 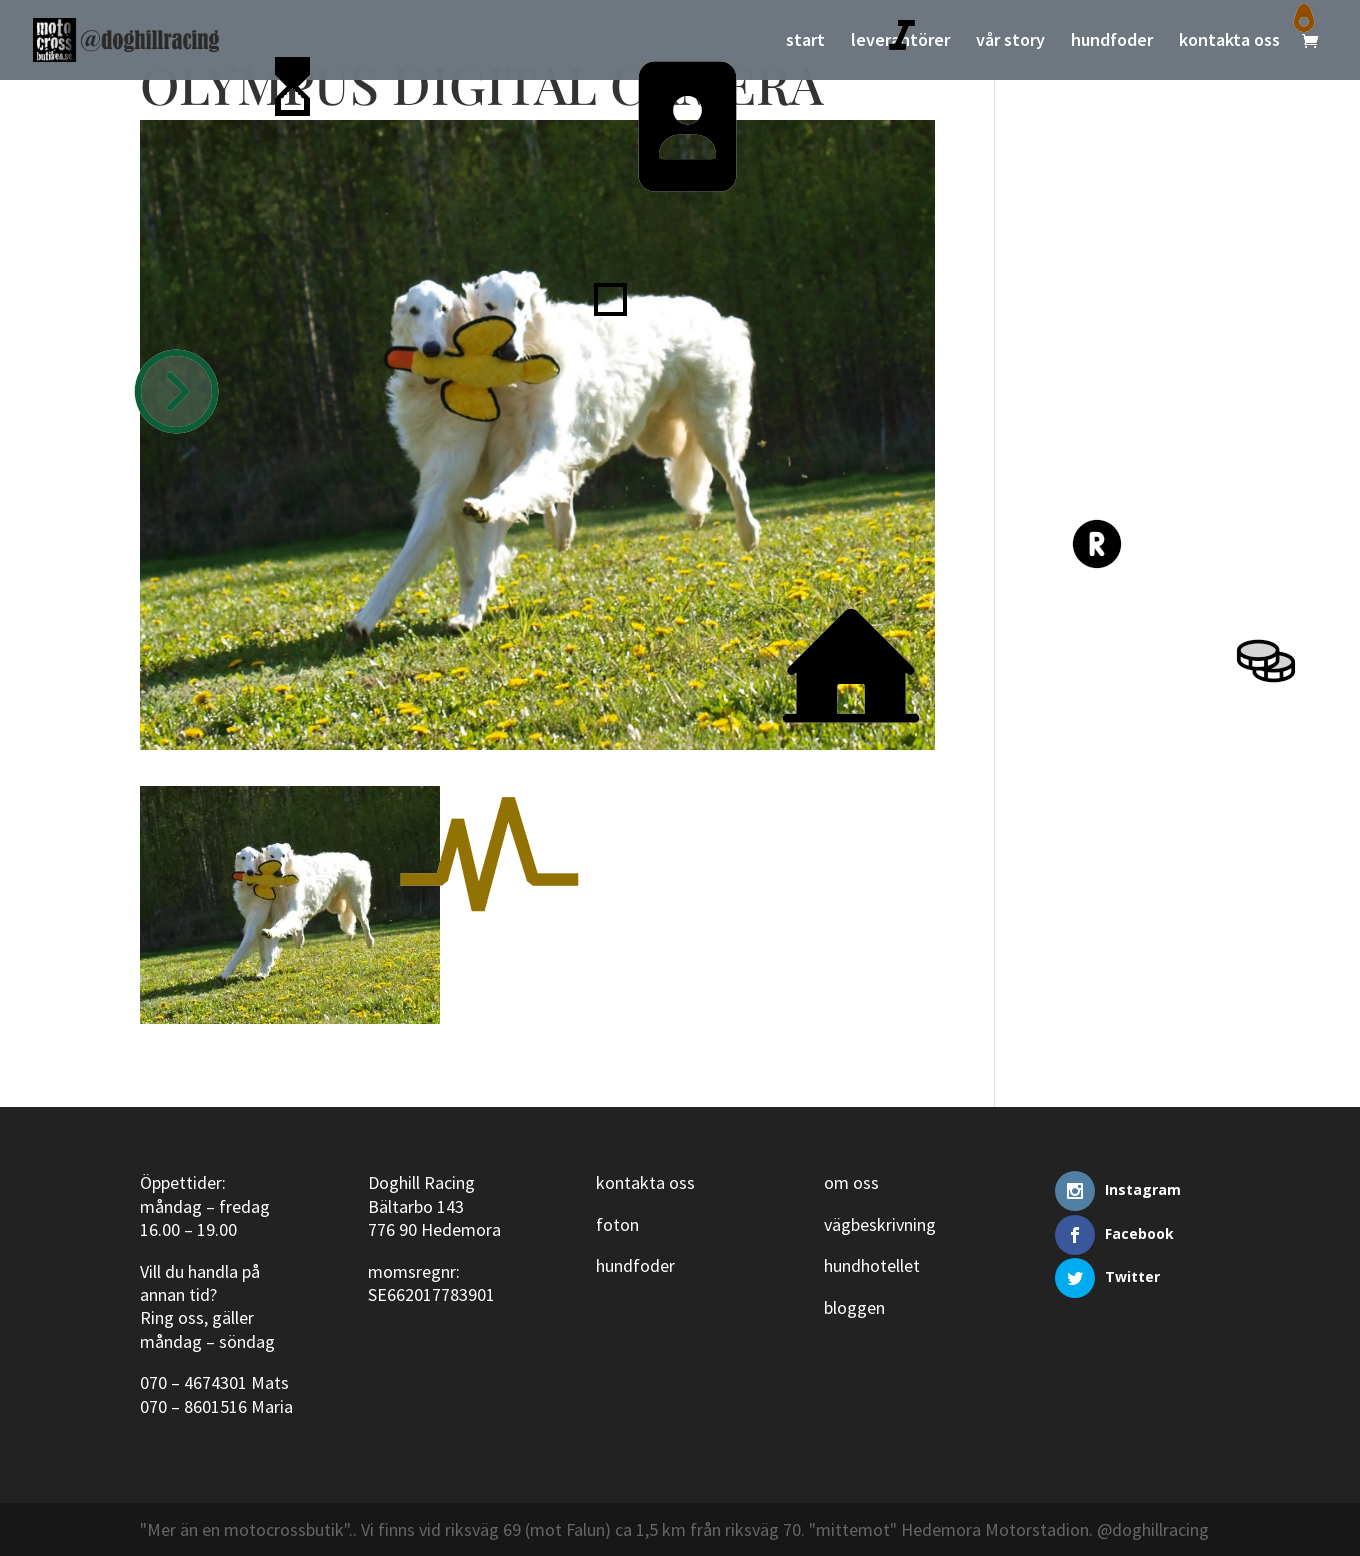 What do you see at coordinates (176, 391) in the screenshot?
I see `go to next item or screen` at bounding box center [176, 391].